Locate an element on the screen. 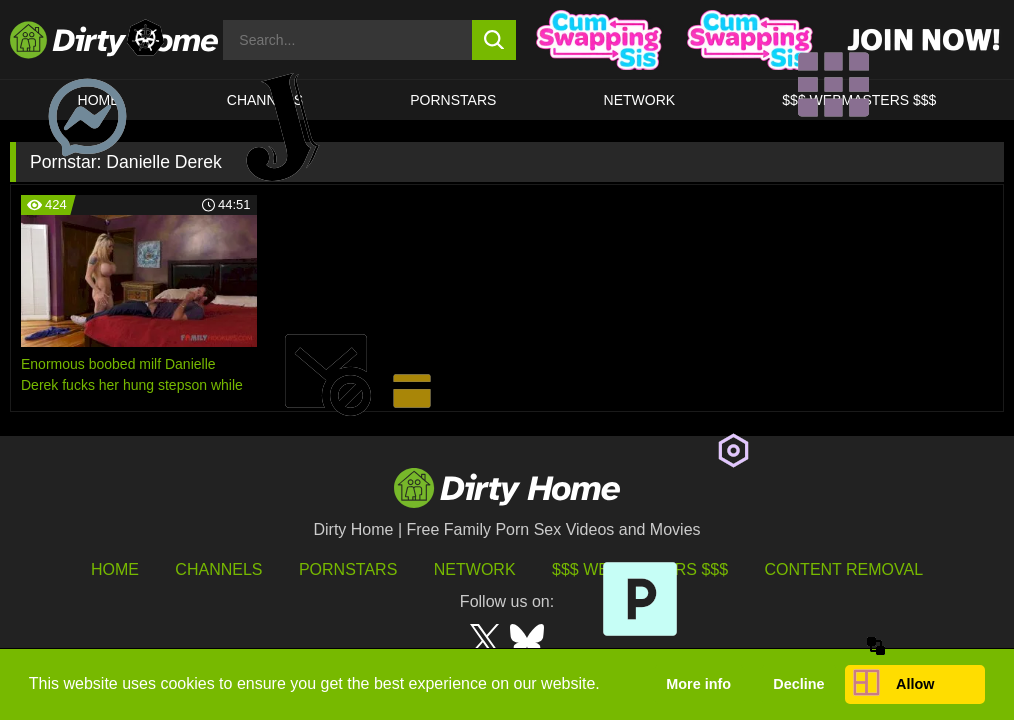  switch to grid layout view is located at coordinates (866, 682).